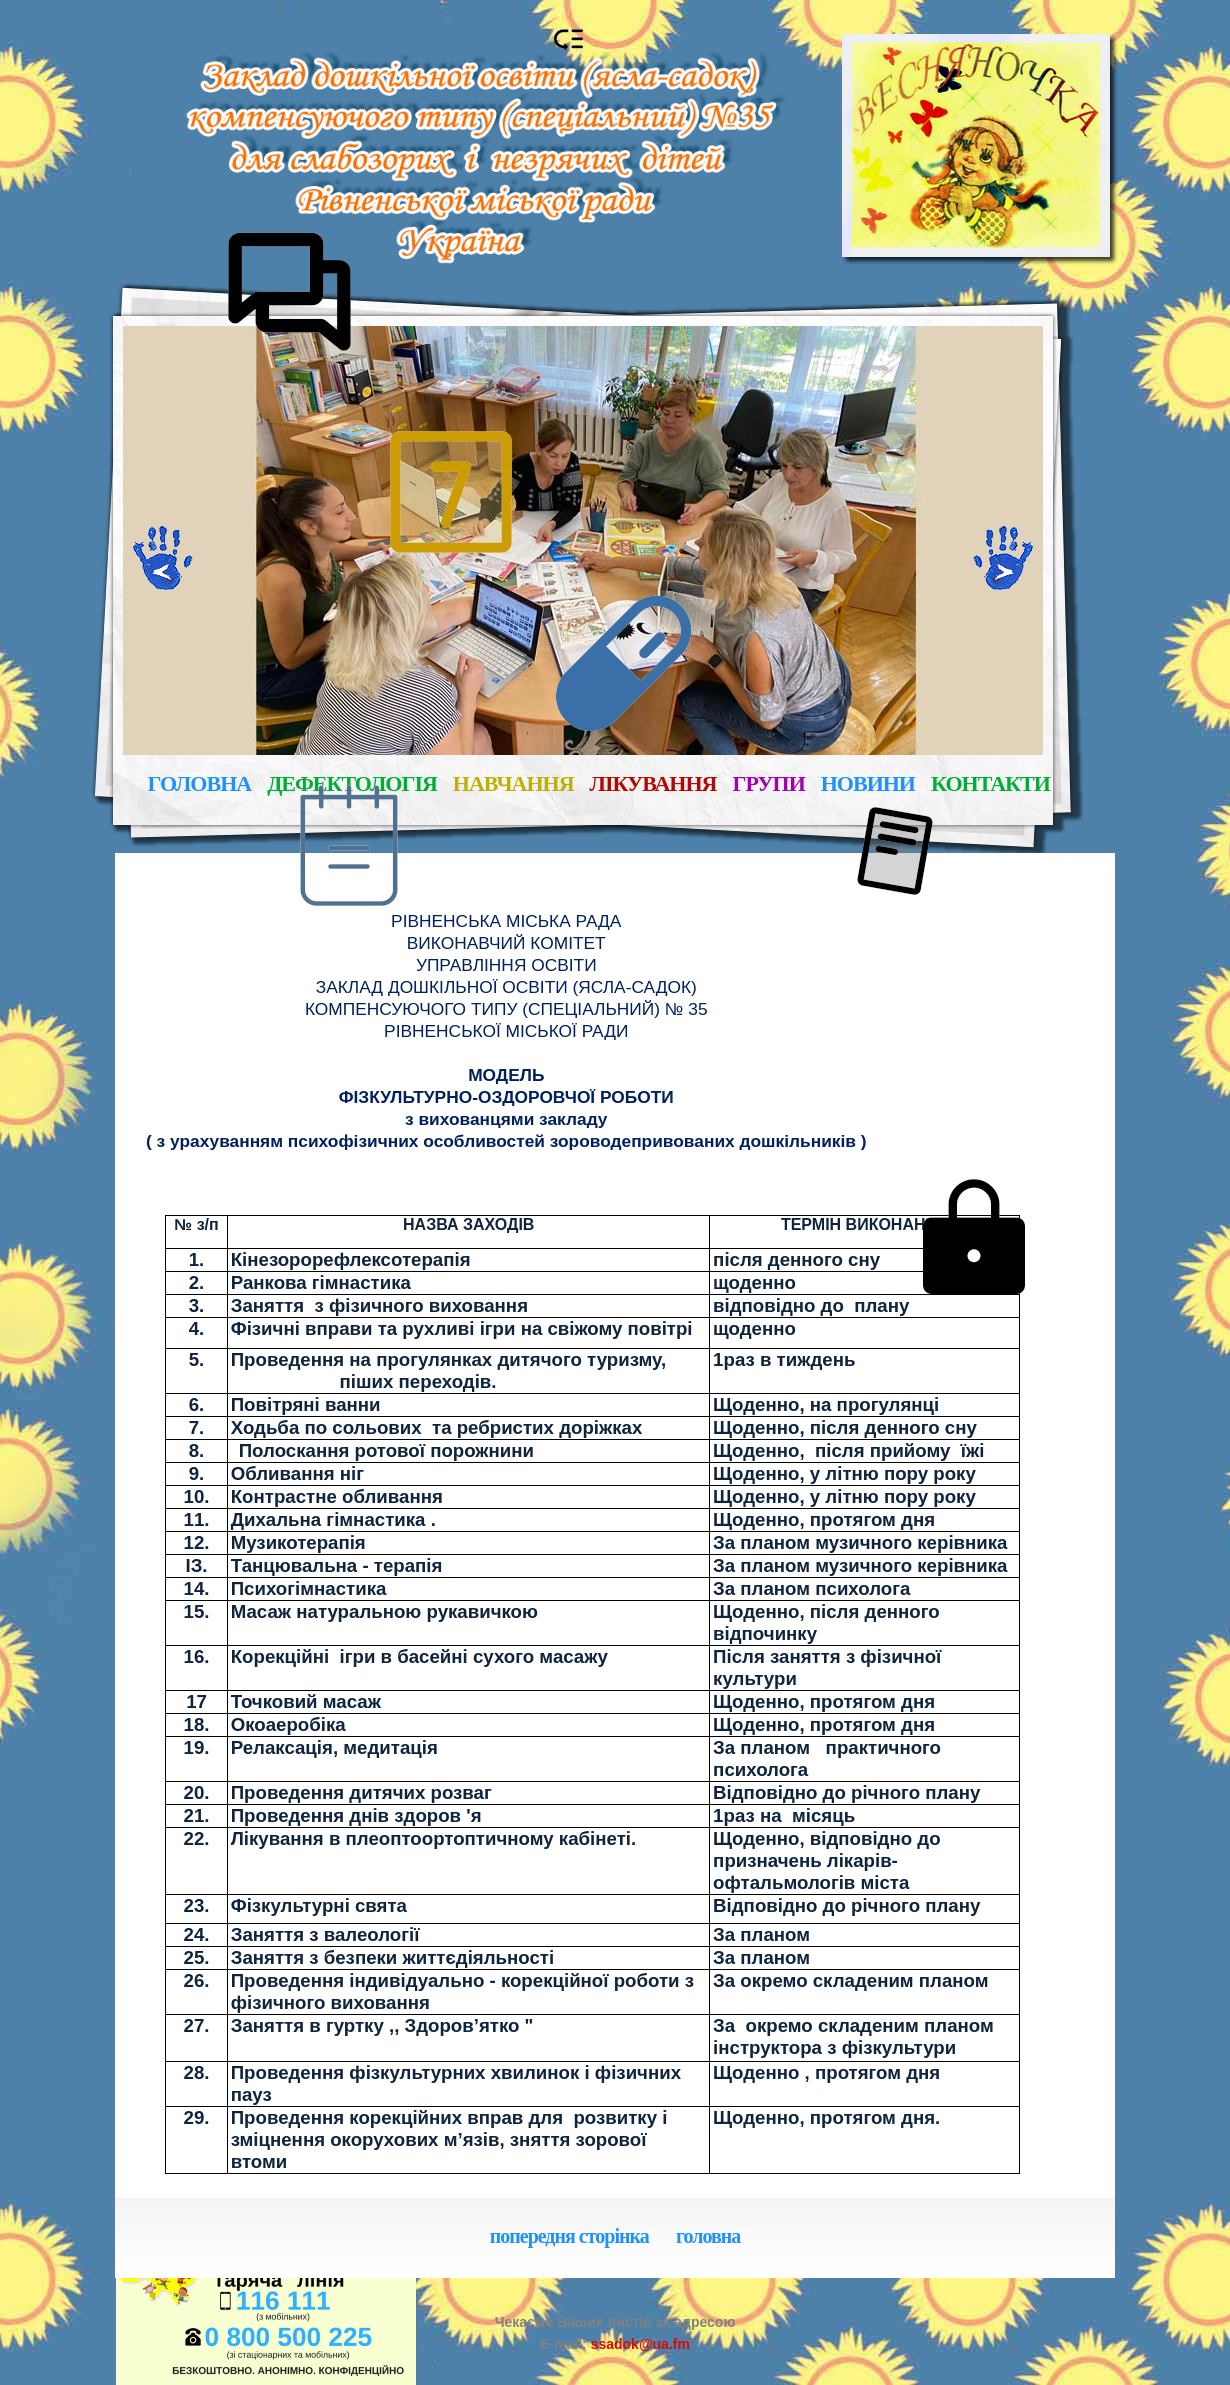 This screenshot has width=1230, height=2385. I want to click on open your conversations, so click(289, 289).